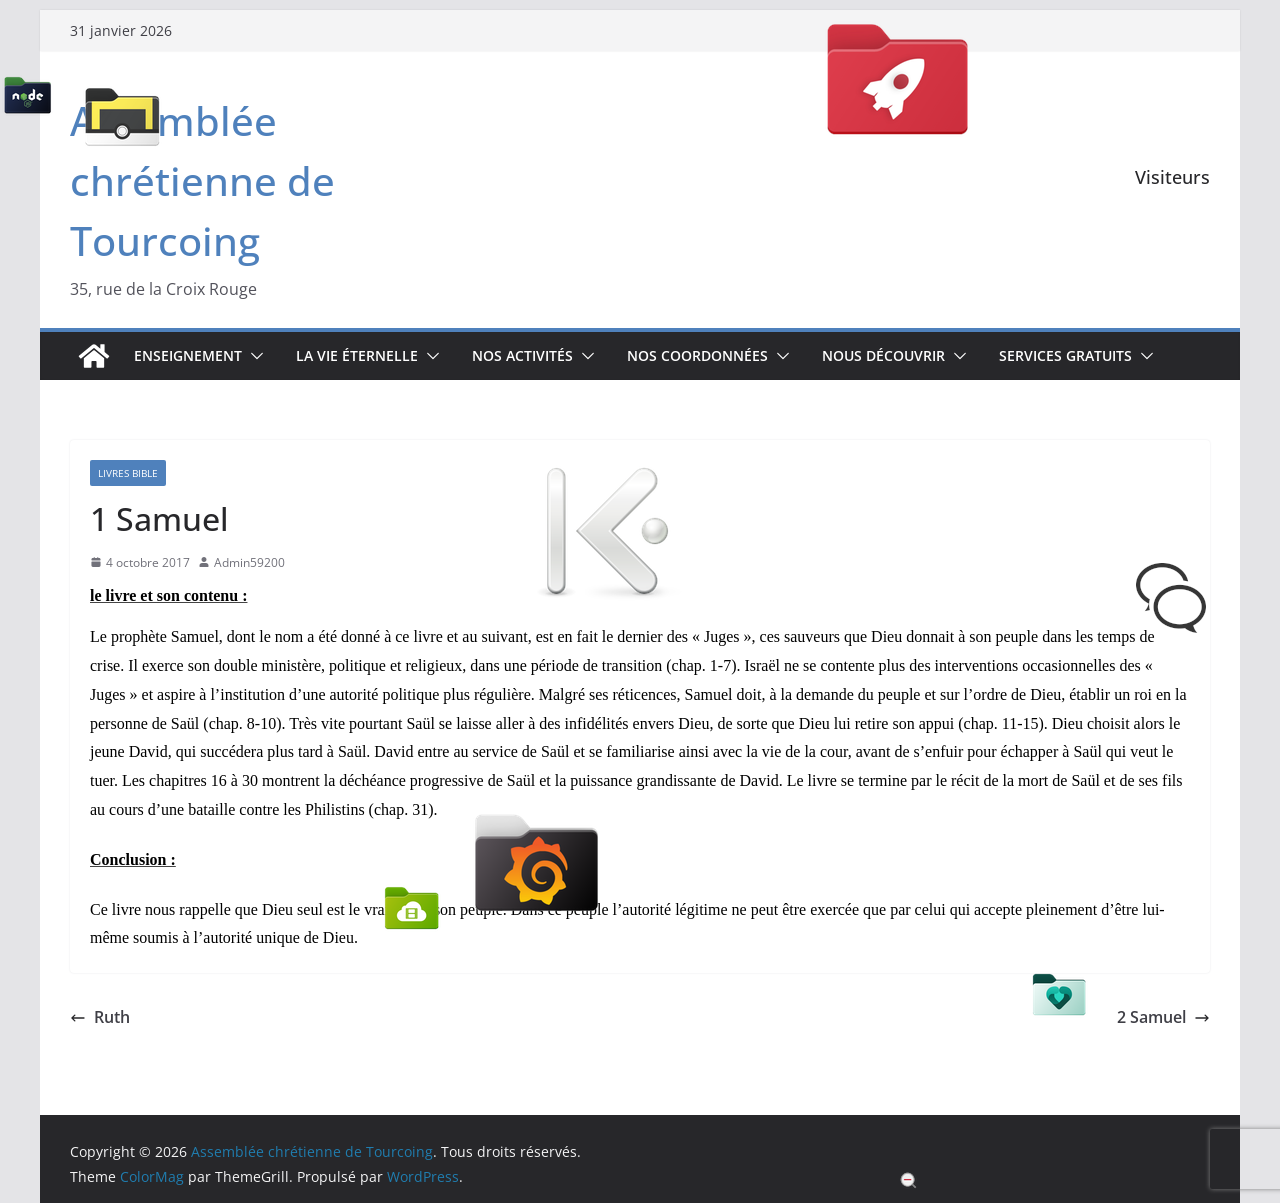 This screenshot has height=1203, width=1280. Describe the element at coordinates (605, 531) in the screenshot. I see `go to the first item in a list or sequence` at that location.